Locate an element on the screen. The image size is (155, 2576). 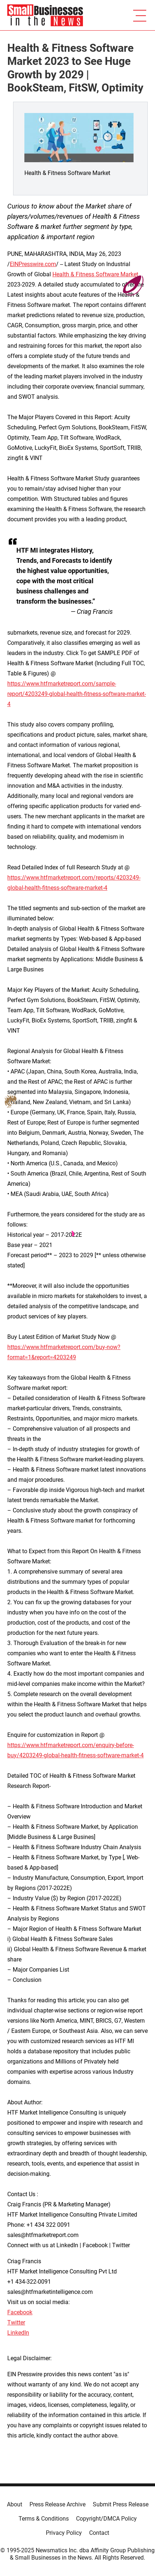
select avocado ingredient or topping is located at coordinates (133, 285).